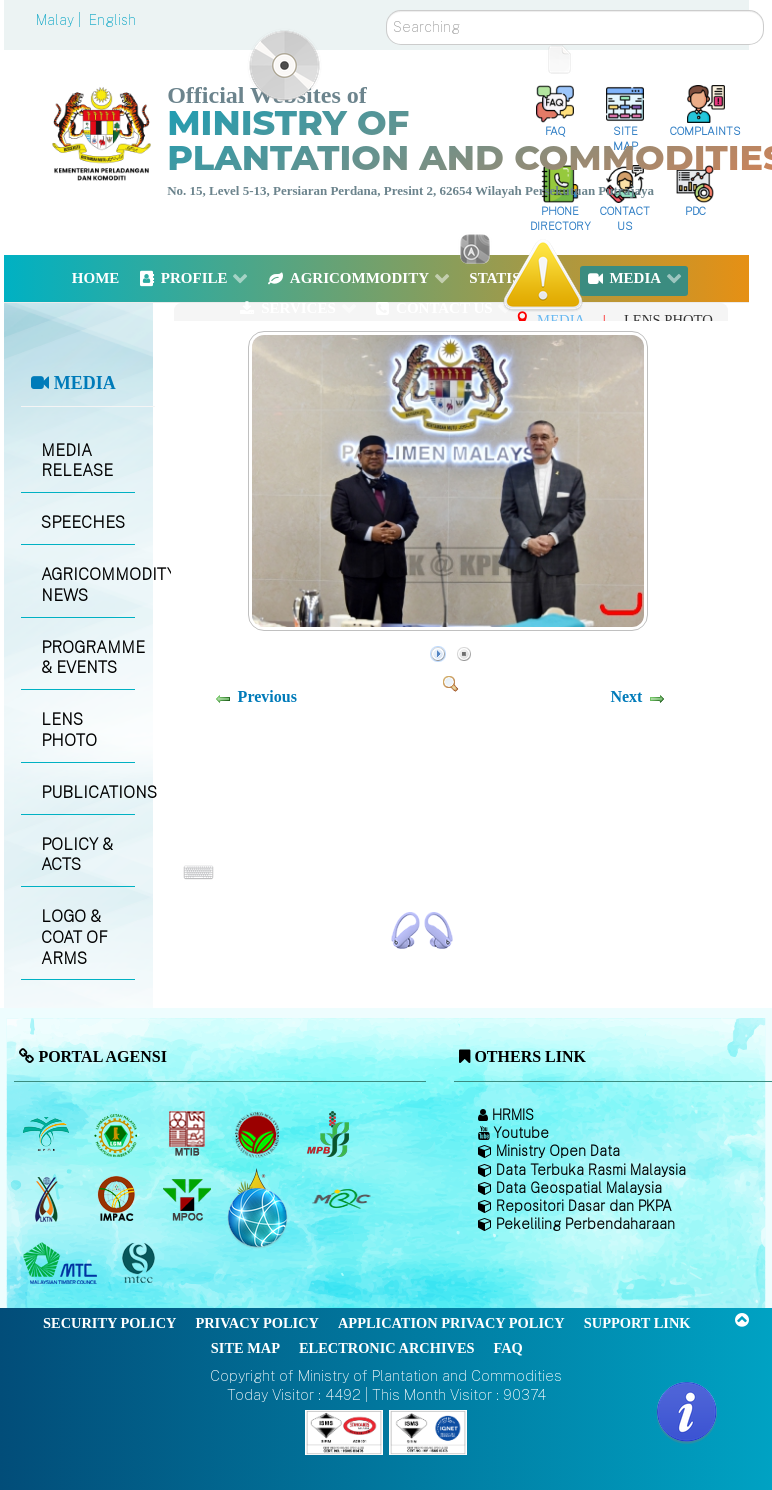 The height and width of the screenshot is (1490, 772). Describe the element at coordinates (559, 59) in the screenshot. I see `an empty or blank document` at that location.